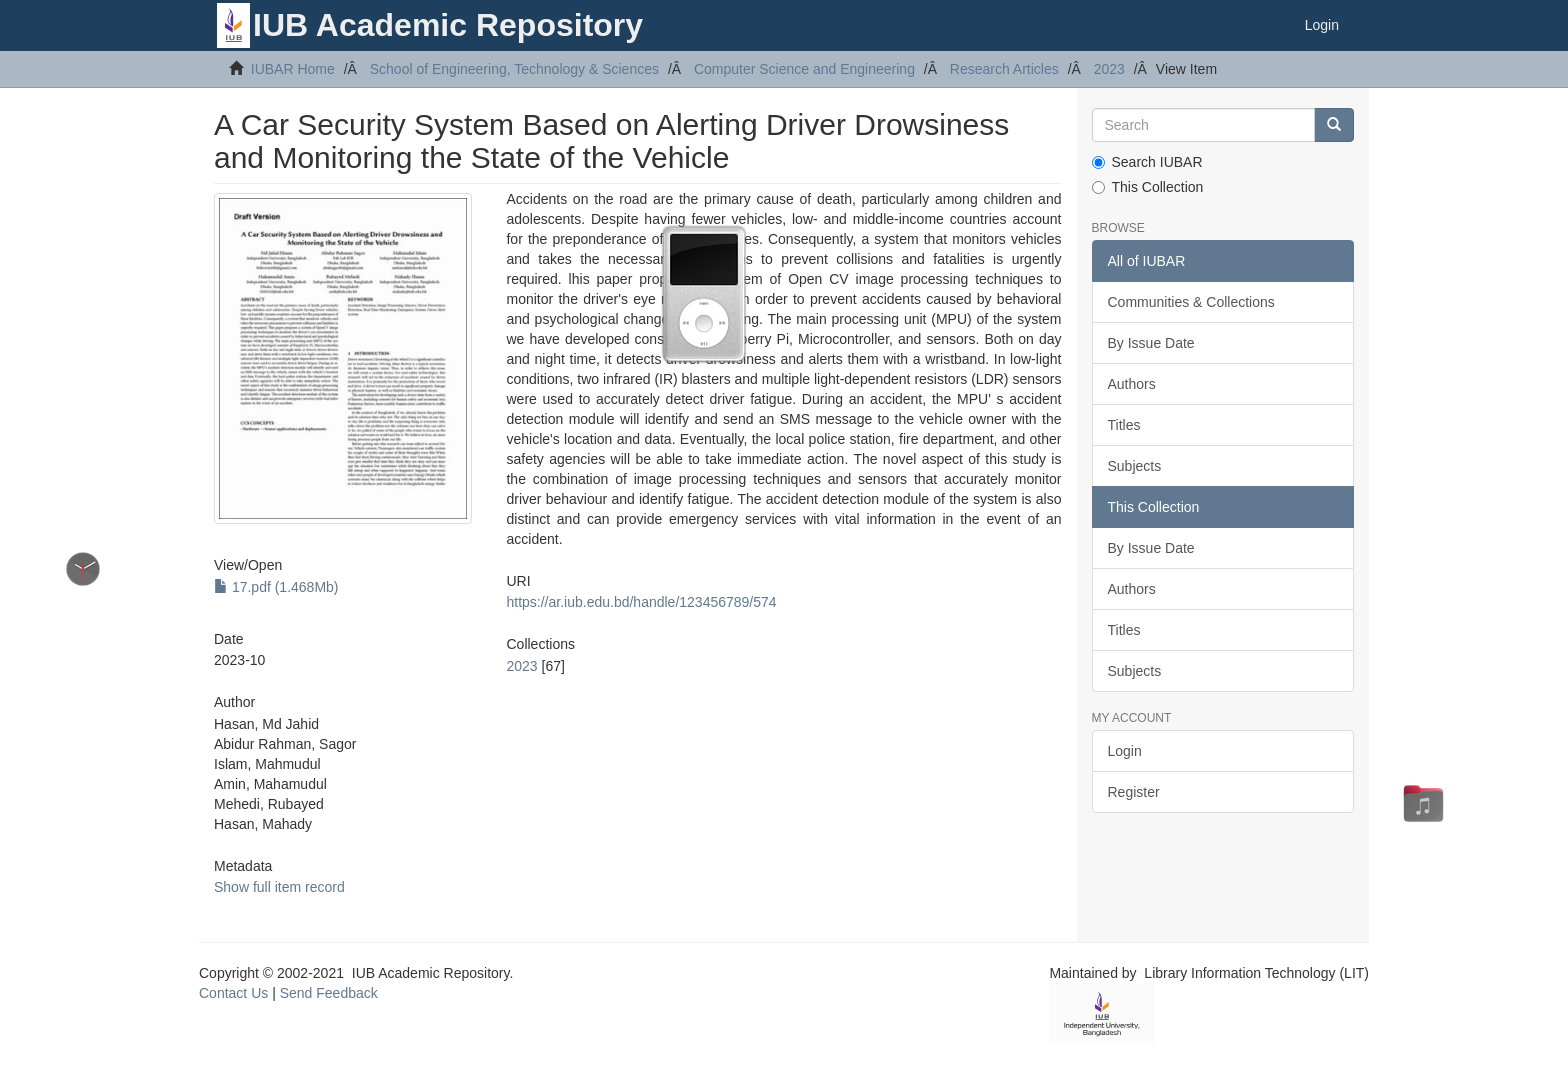 This screenshot has height=1073, width=1568. I want to click on access ipod classic device settings, so click(704, 294).